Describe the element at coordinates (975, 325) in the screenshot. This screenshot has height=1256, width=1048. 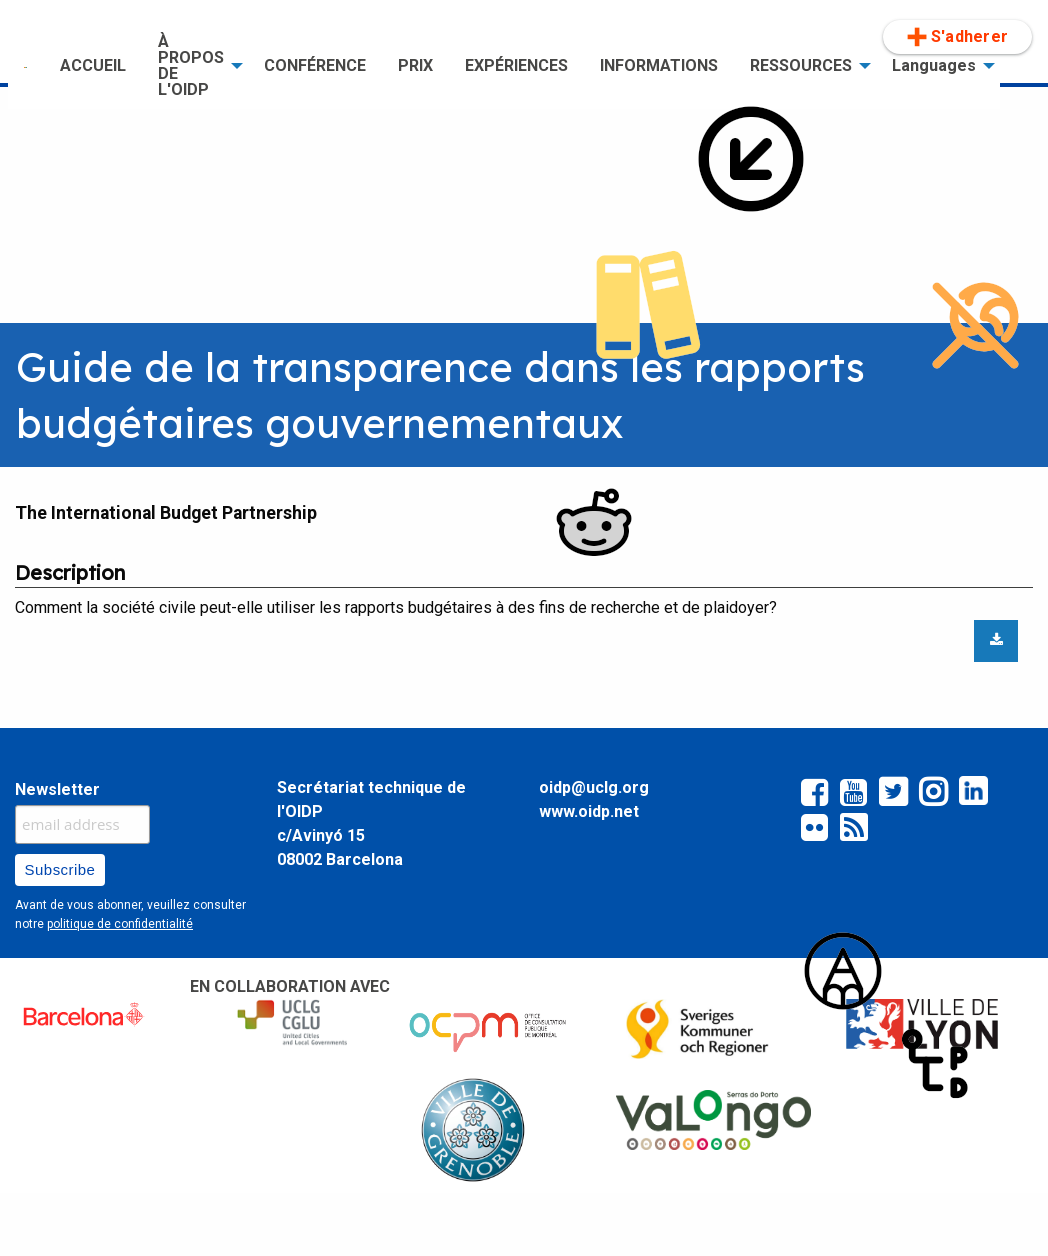
I see `disable candy or sweets mode` at that location.